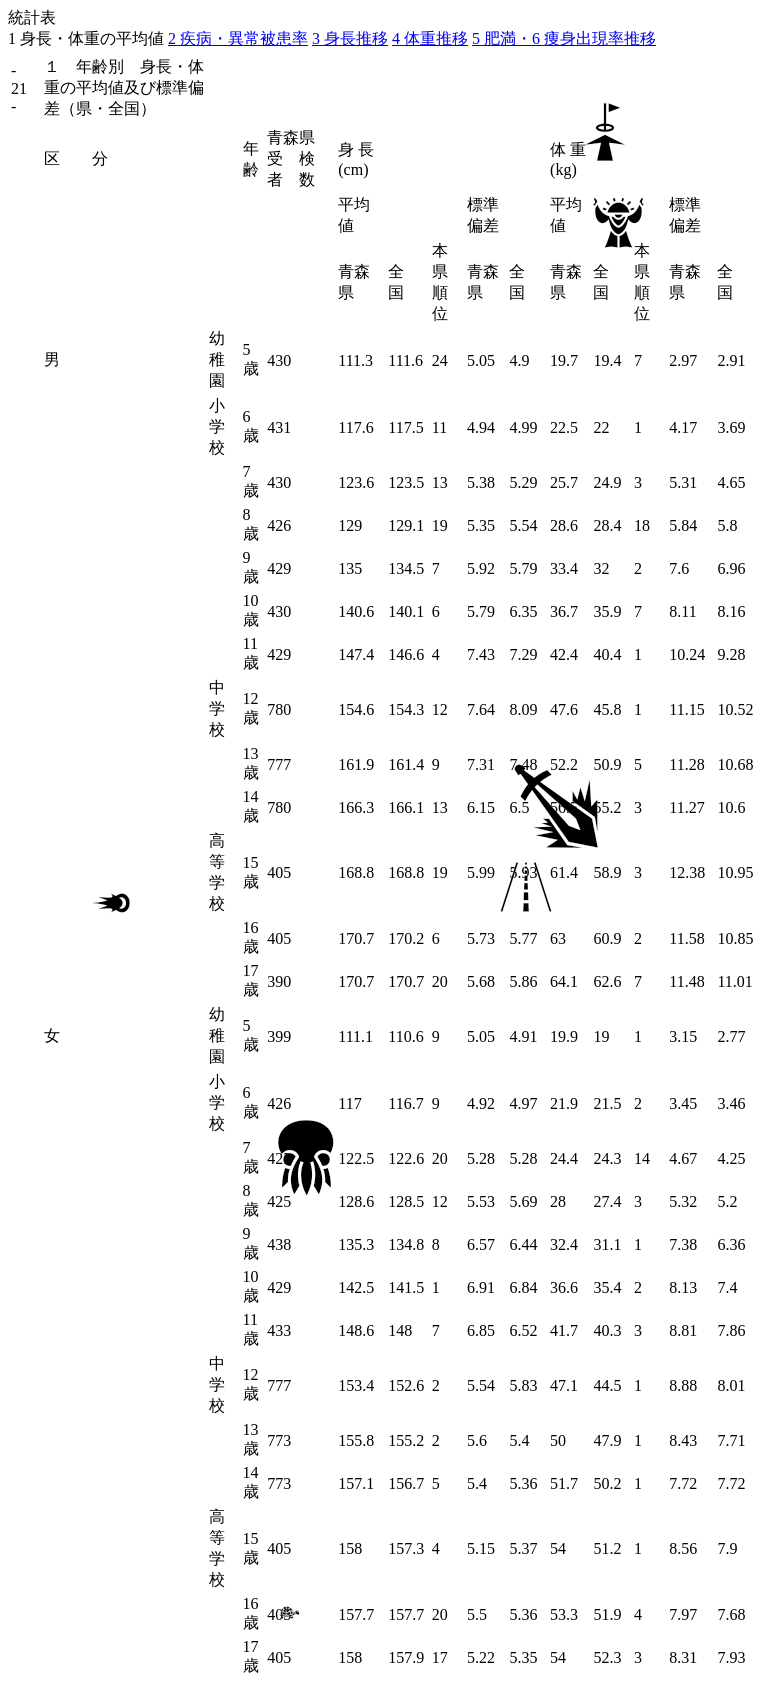  Describe the element at coordinates (306, 1159) in the screenshot. I see `select squid or cephalopod character` at that location.